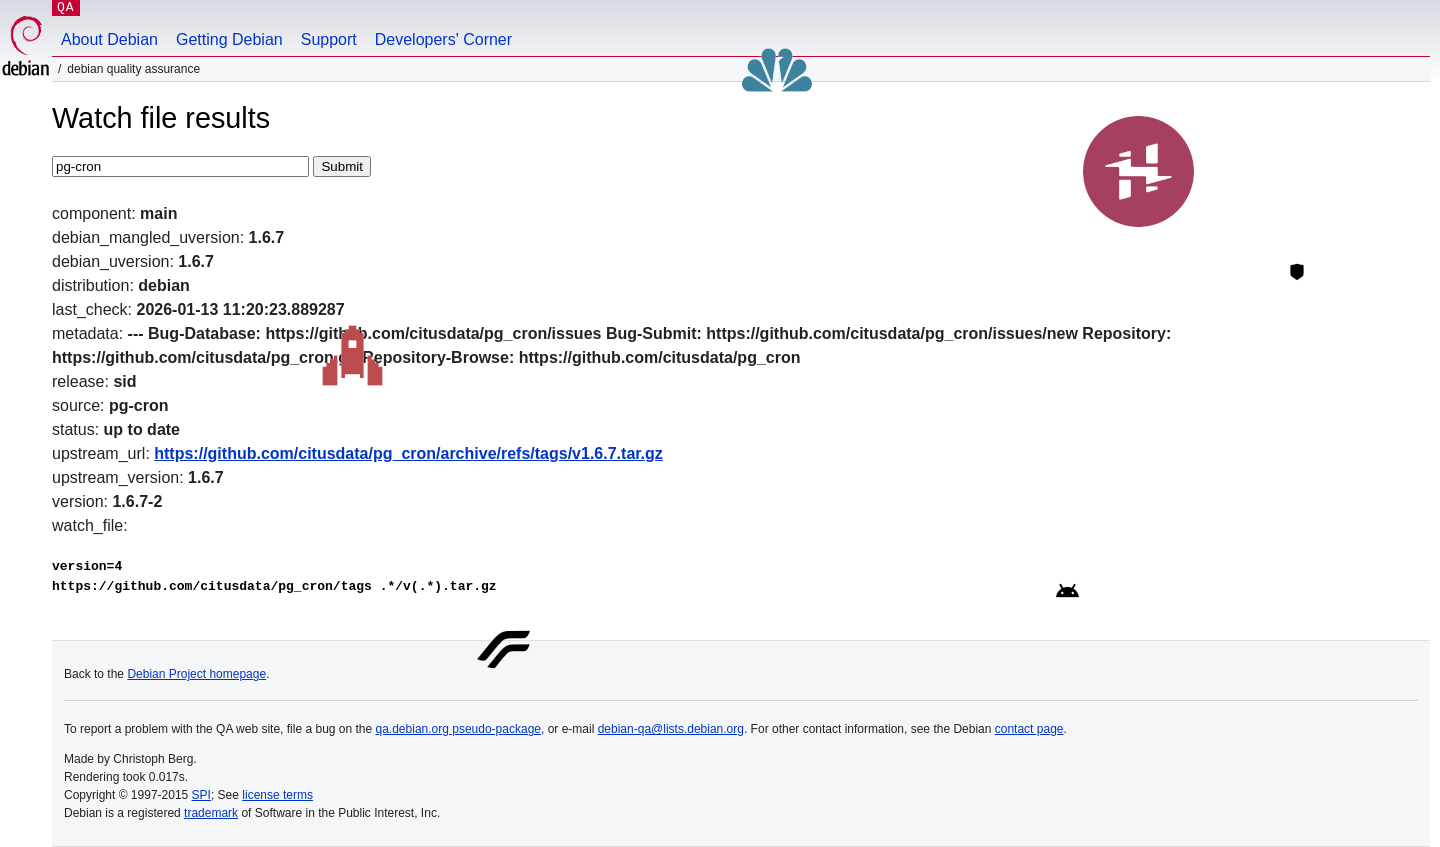  What do you see at coordinates (1067, 590) in the screenshot?
I see `android operating system logo` at bounding box center [1067, 590].